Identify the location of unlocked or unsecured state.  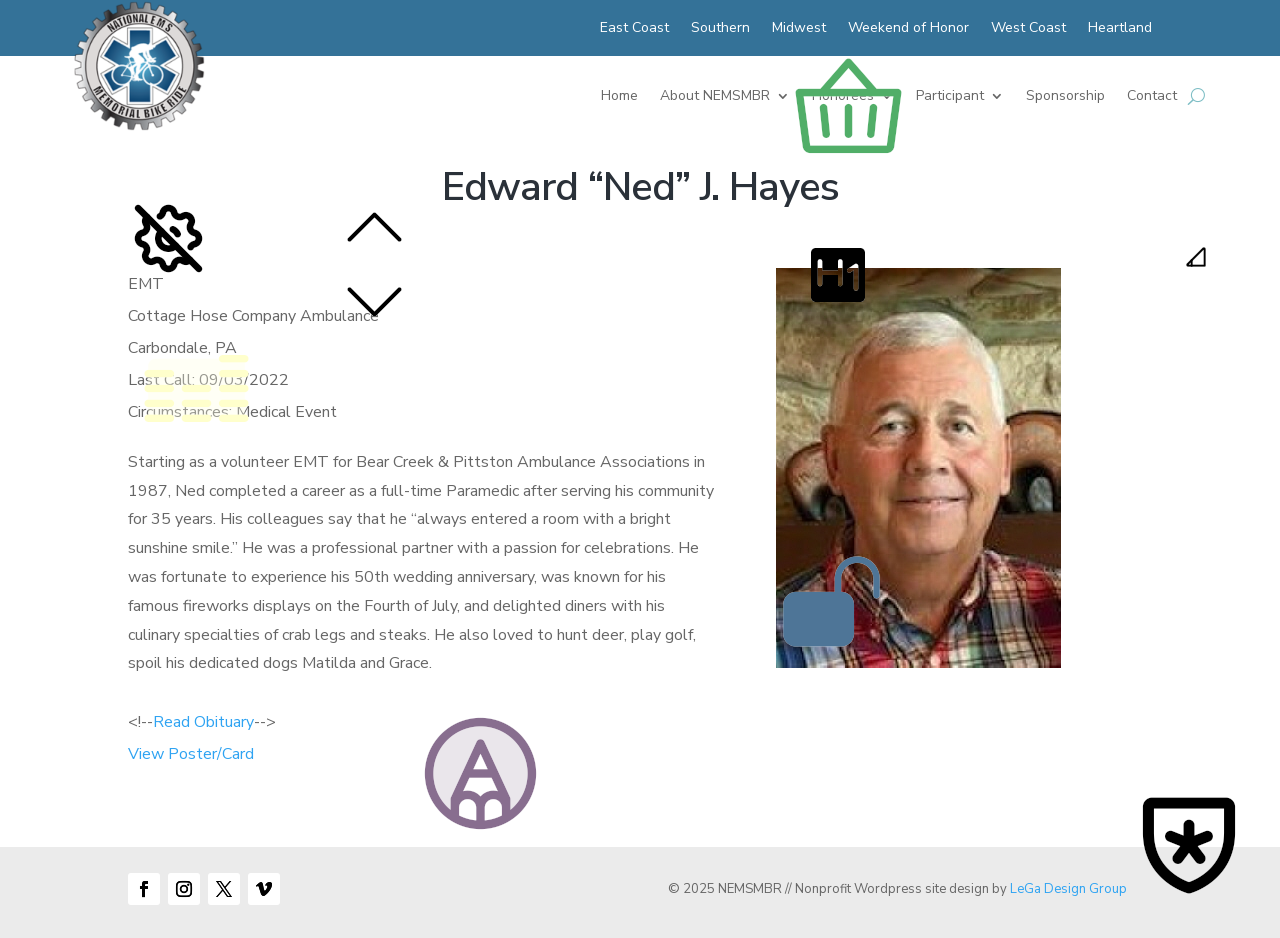
(831, 601).